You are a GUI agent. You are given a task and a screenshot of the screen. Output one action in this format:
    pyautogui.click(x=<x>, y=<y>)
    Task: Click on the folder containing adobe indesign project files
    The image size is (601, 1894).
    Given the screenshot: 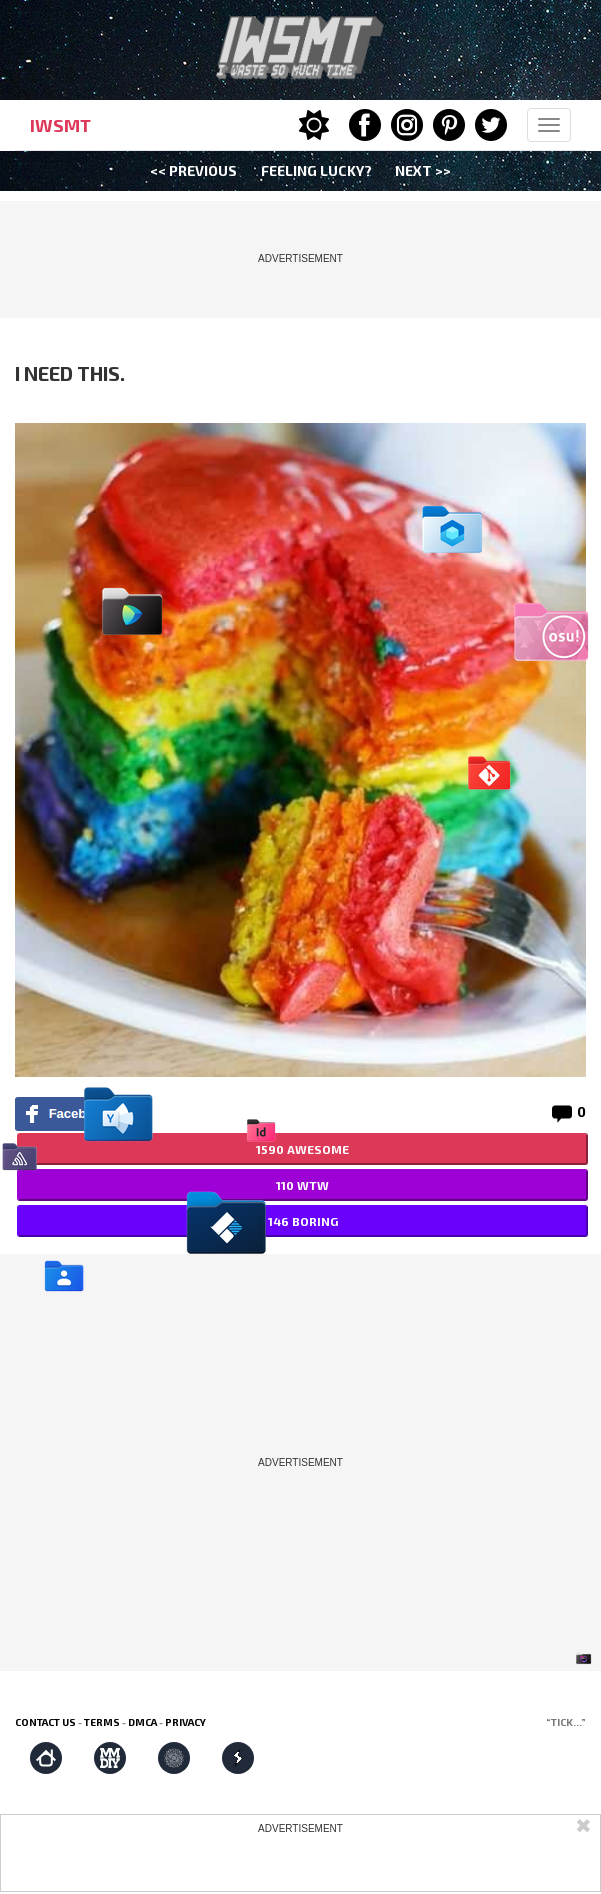 What is the action you would take?
    pyautogui.click(x=261, y=1131)
    